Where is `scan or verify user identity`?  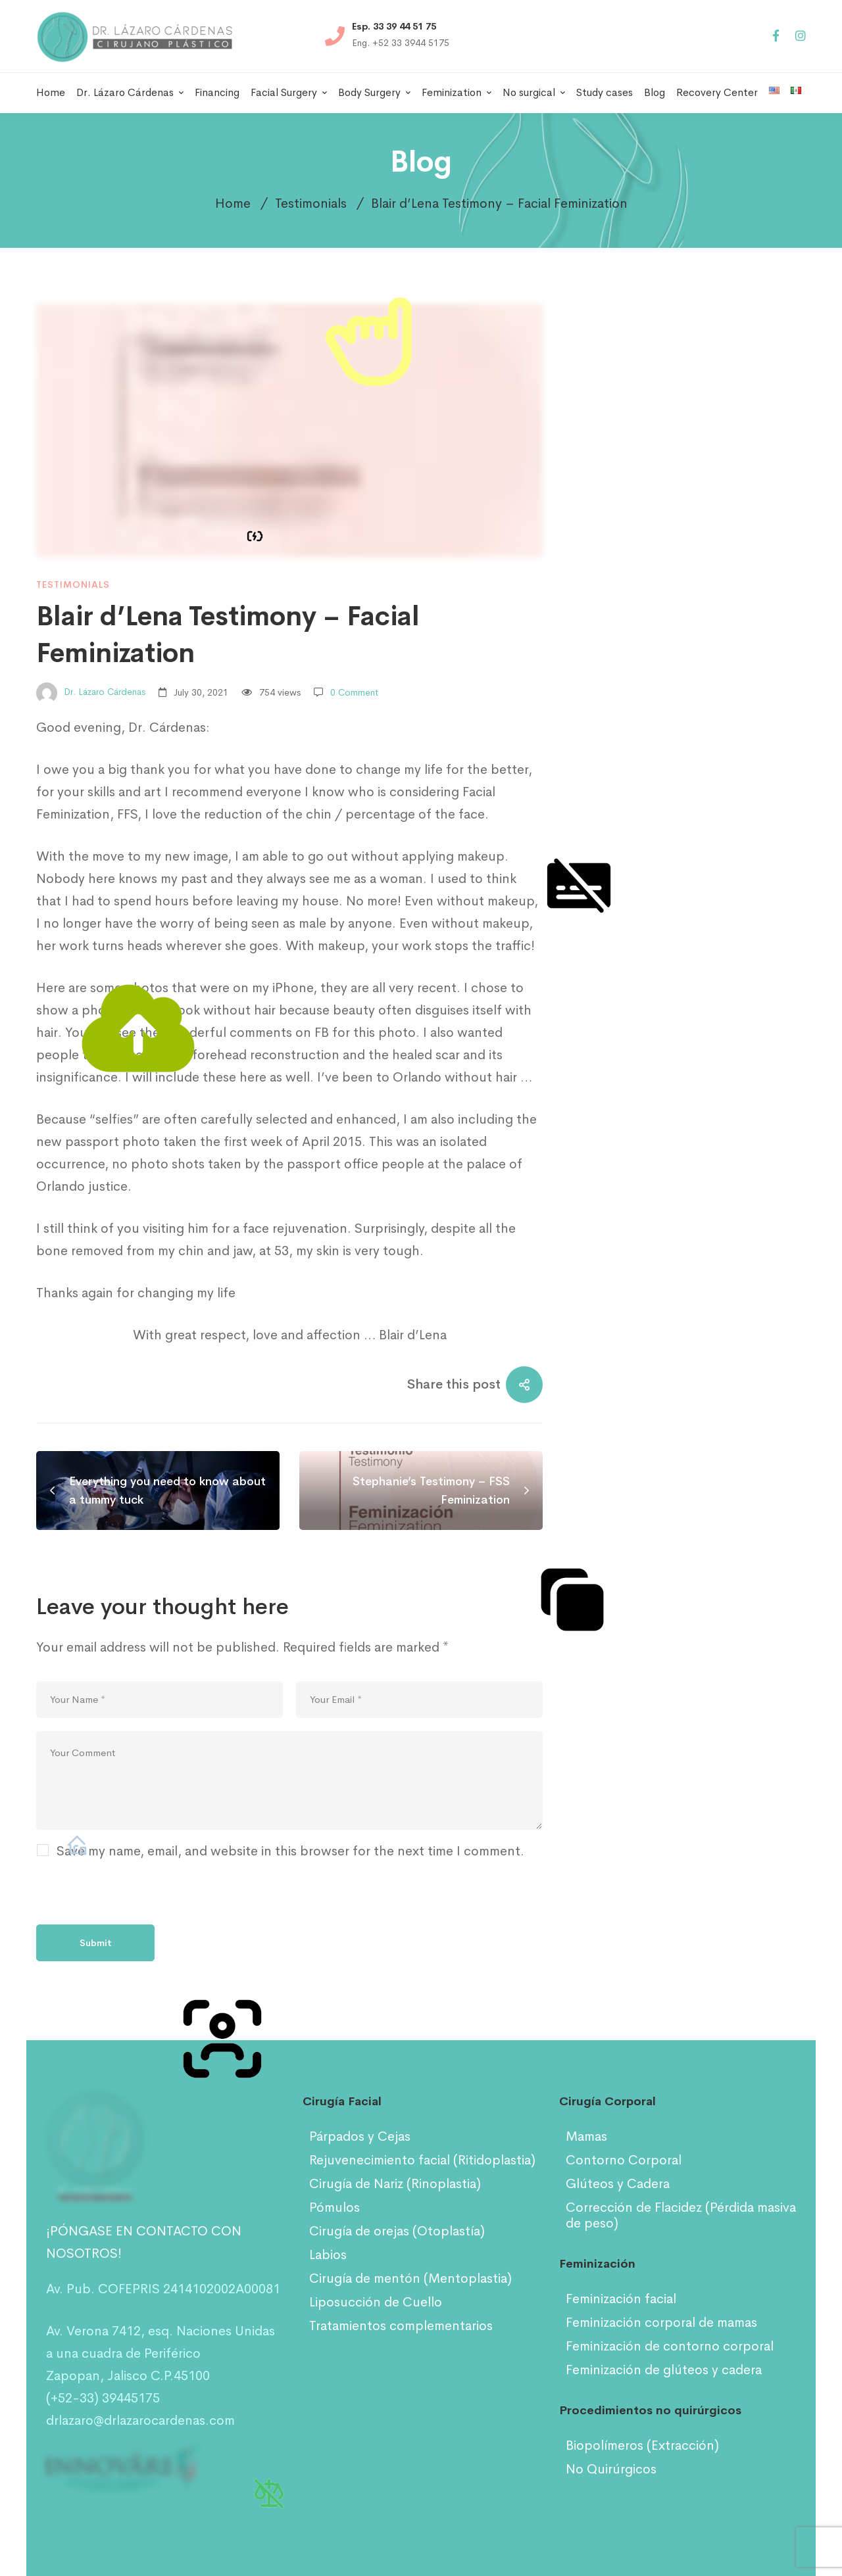
scan or verify user identity is located at coordinates (222, 2039).